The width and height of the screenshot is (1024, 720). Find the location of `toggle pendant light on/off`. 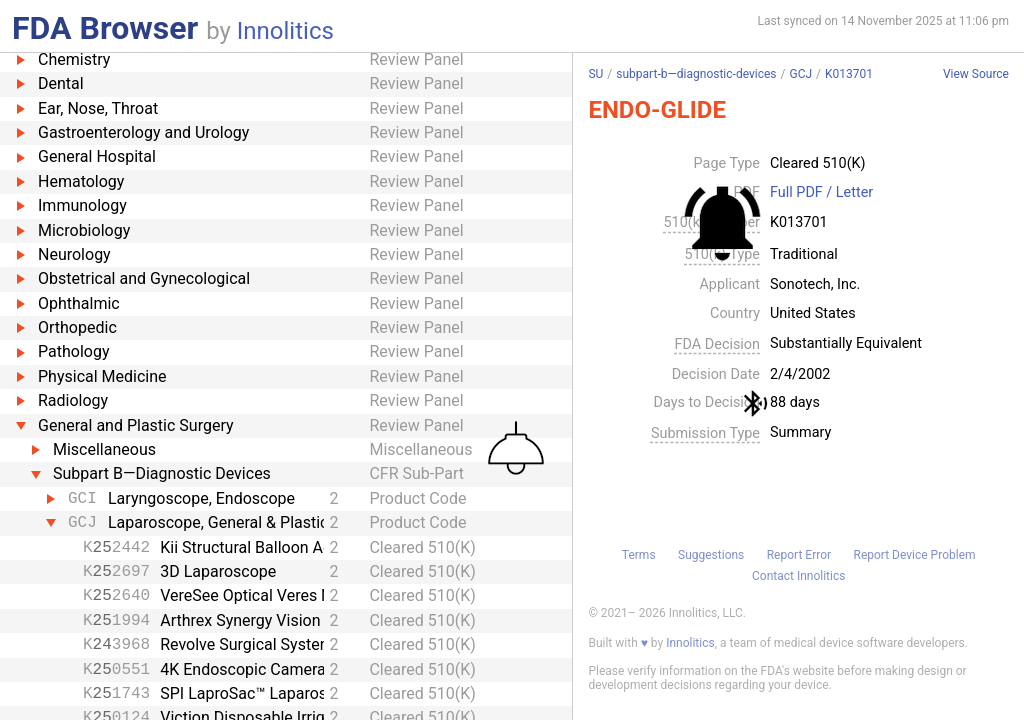

toggle pendant light on/off is located at coordinates (516, 451).